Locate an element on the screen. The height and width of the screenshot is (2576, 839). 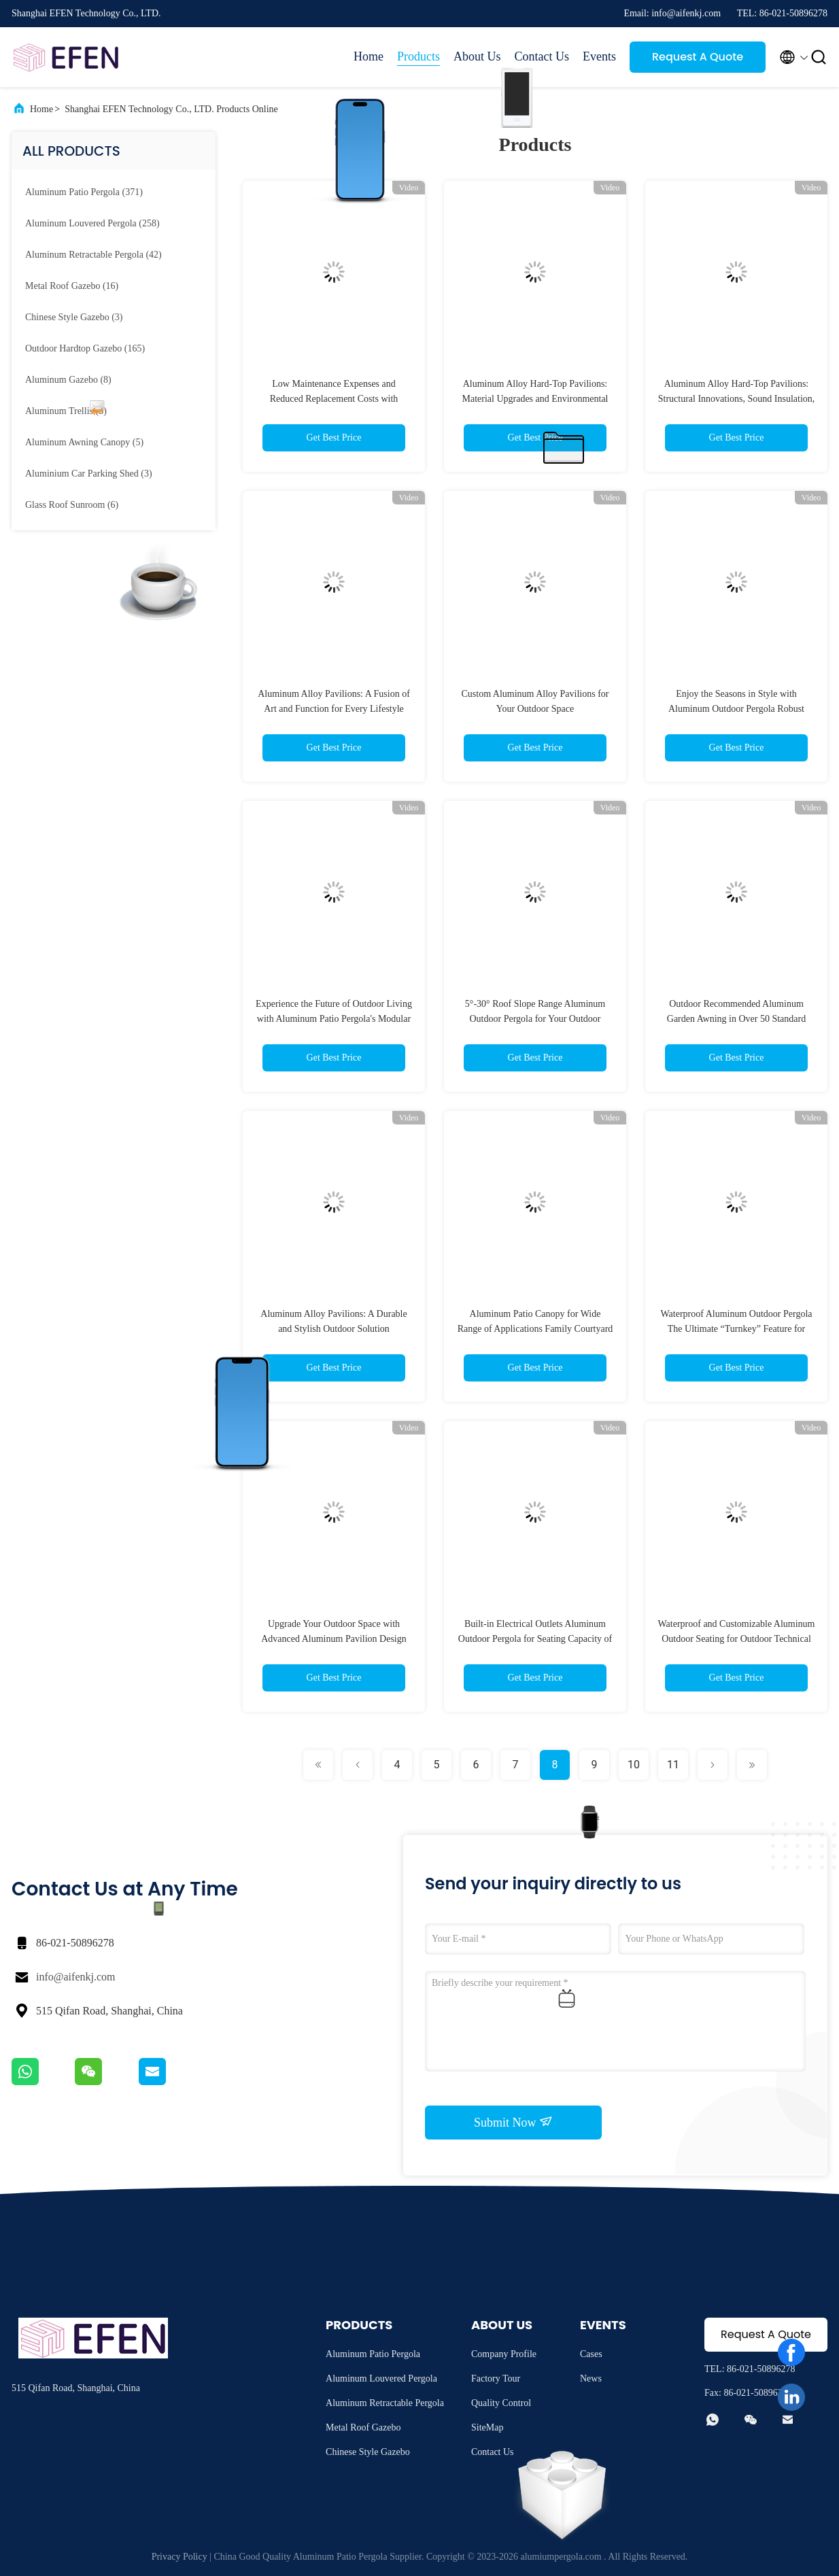
reply to the sender of this email is located at coordinates (97, 406).